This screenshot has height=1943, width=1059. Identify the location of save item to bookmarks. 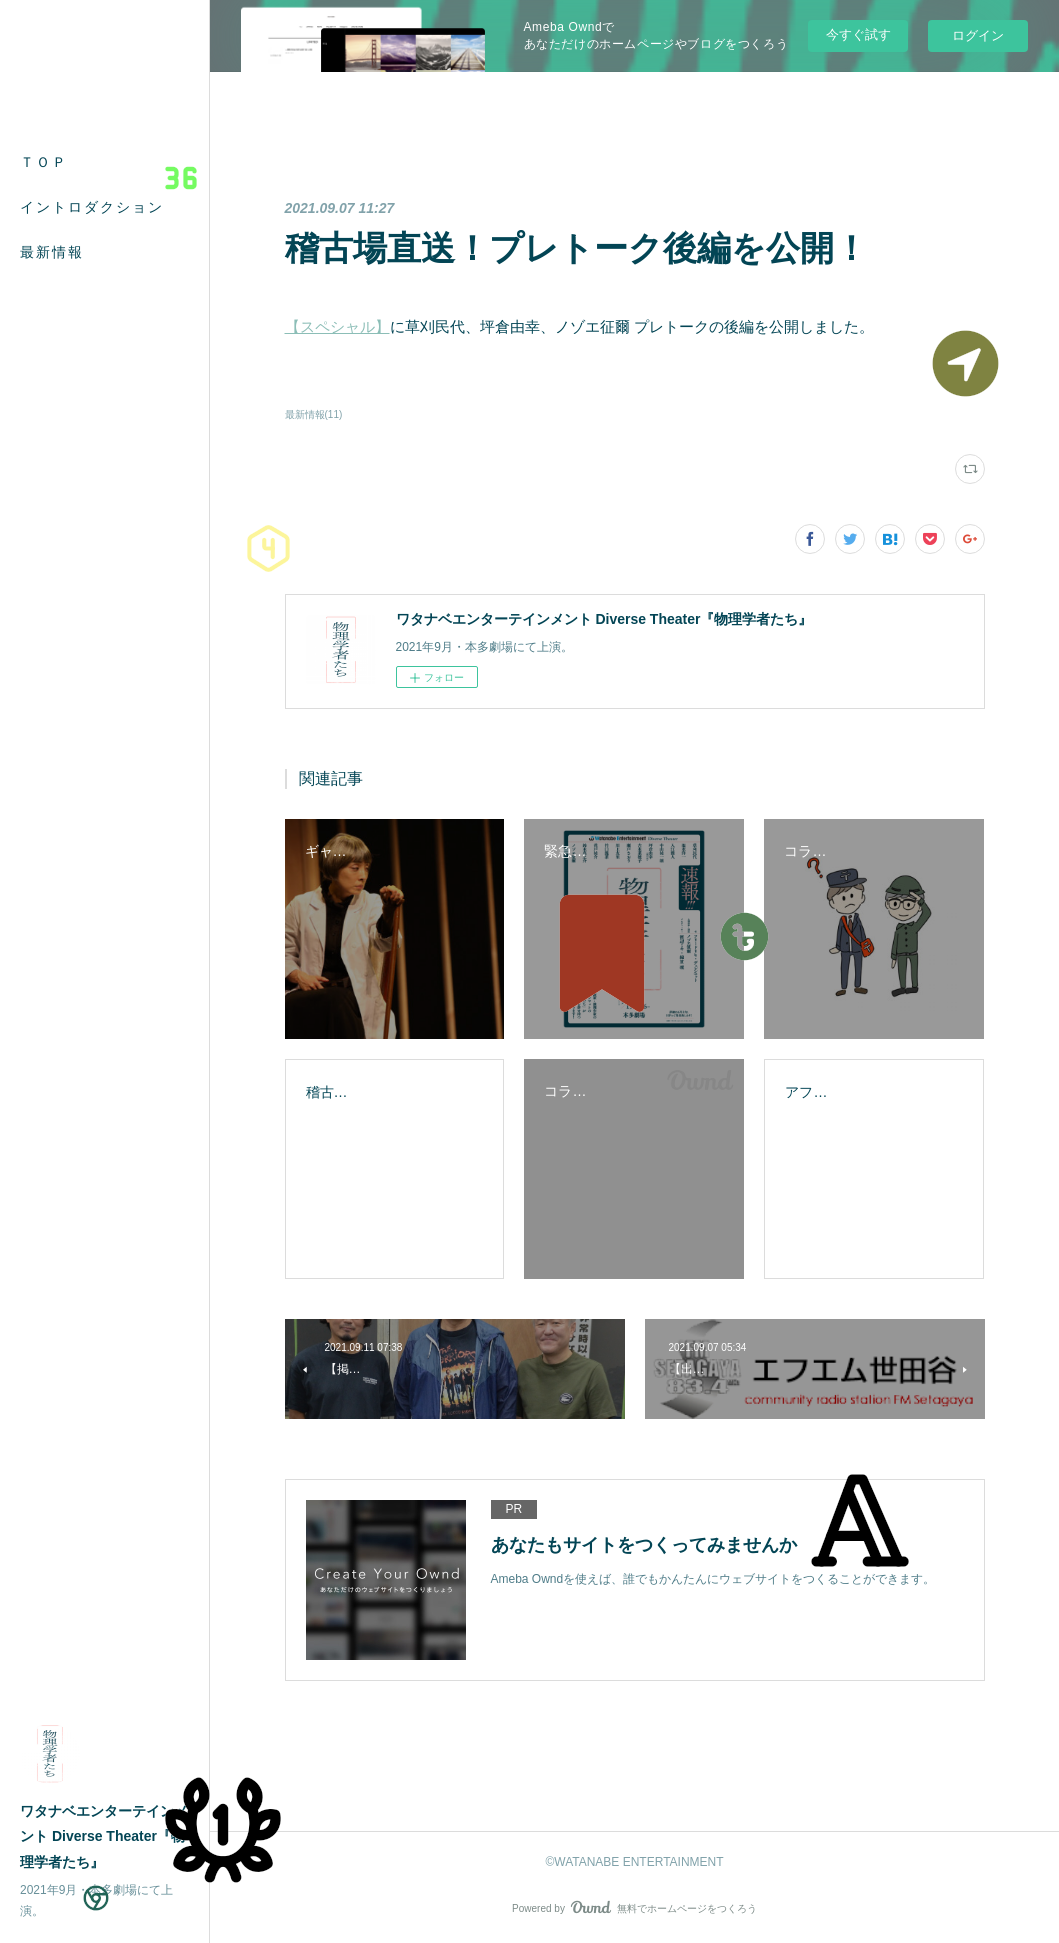
(602, 951).